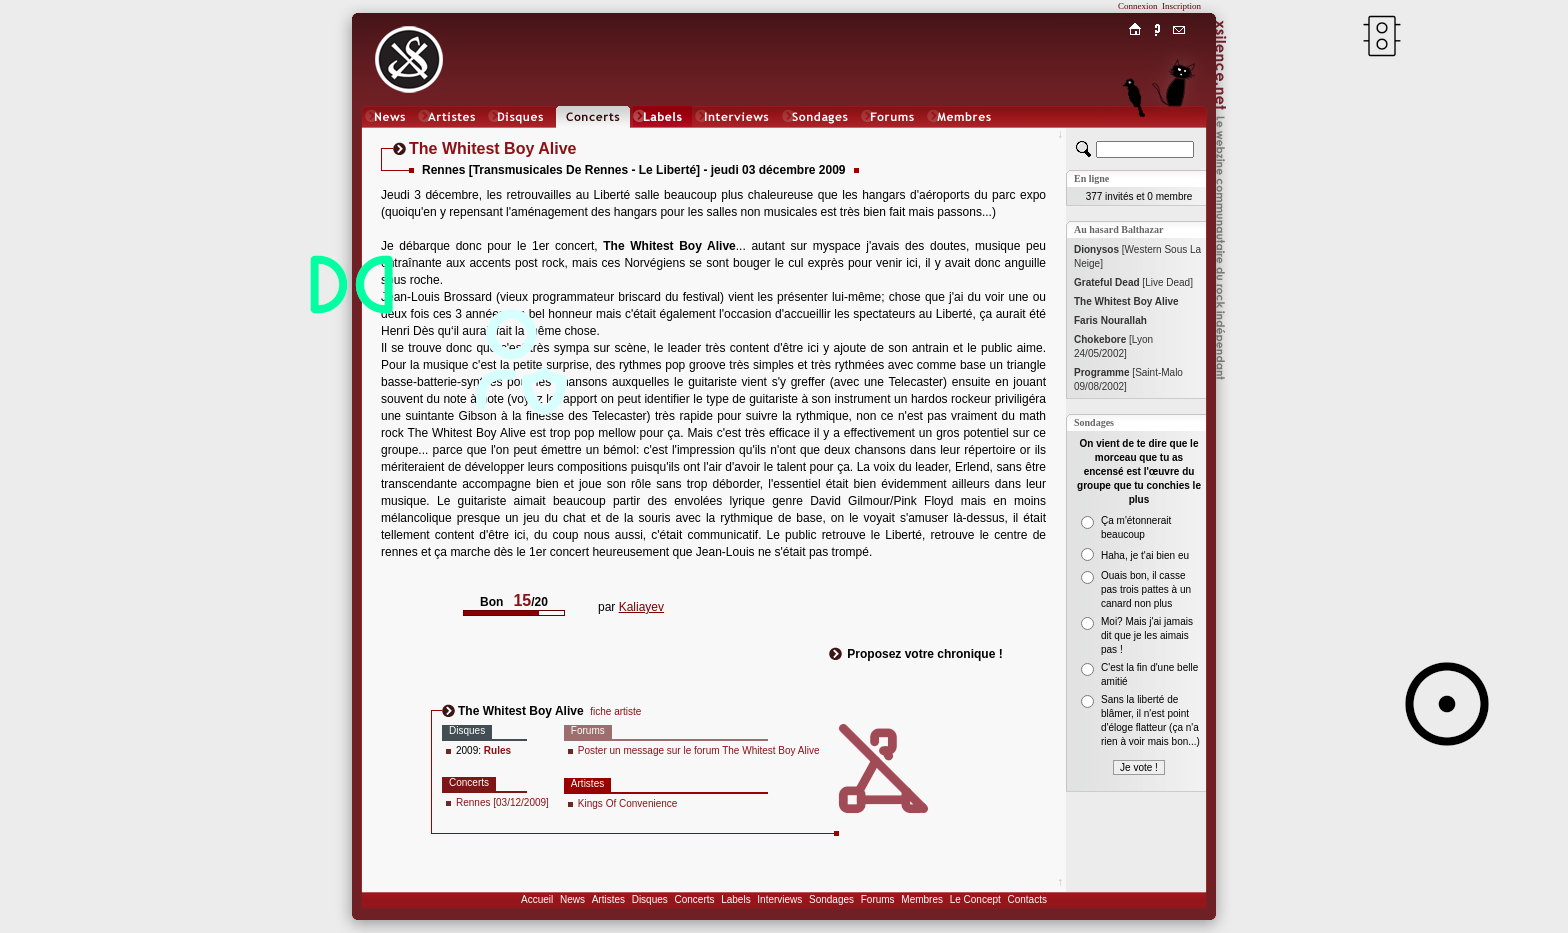 The width and height of the screenshot is (1568, 933). What do you see at coordinates (1447, 704) in the screenshot?
I see `select or mark an item as active` at bounding box center [1447, 704].